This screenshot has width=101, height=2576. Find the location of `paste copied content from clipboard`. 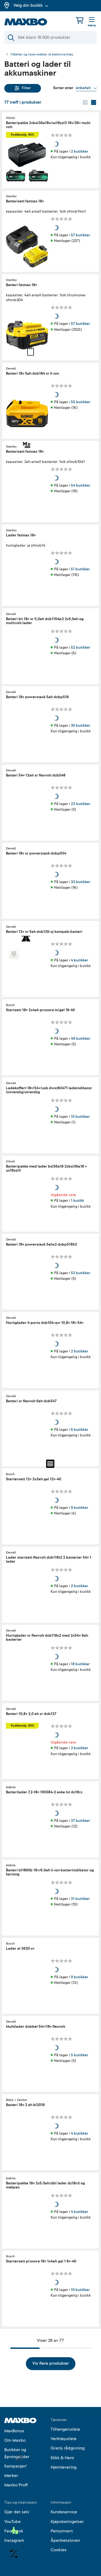

paste copied content from clipboard is located at coordinates (30, 352).